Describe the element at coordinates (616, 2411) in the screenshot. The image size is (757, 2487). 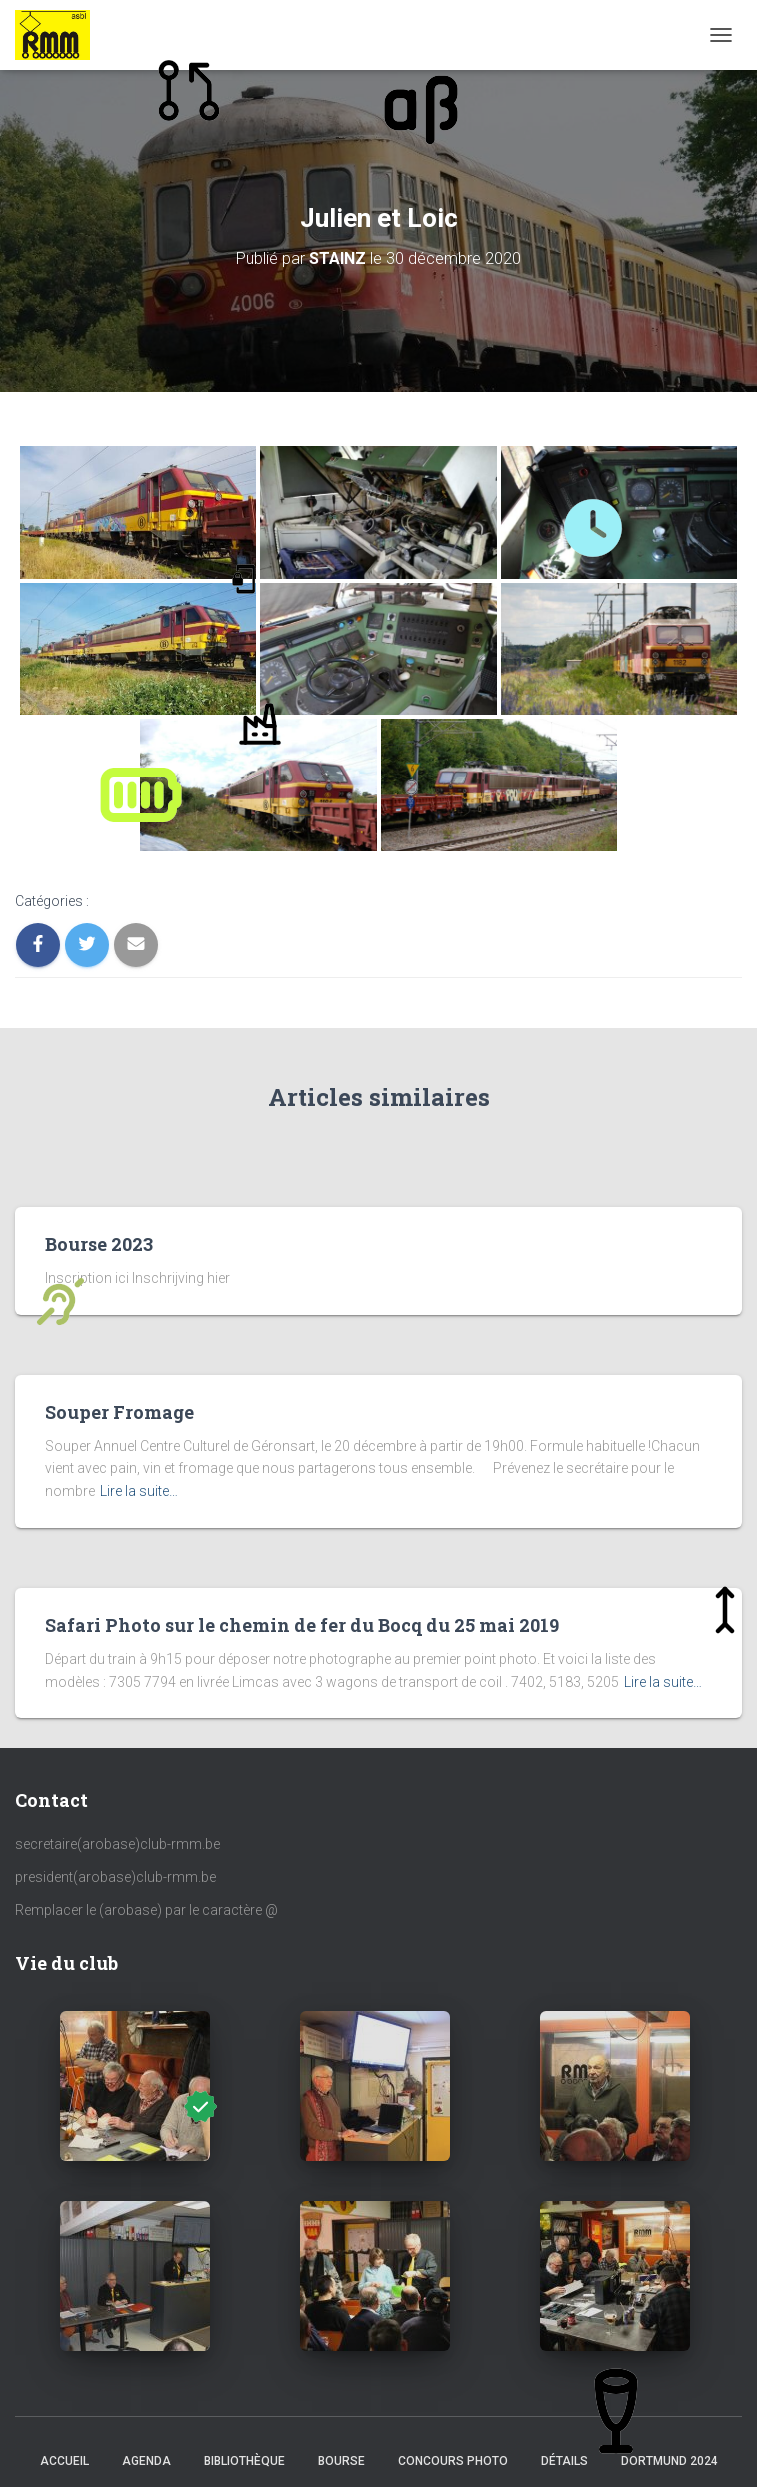
I see `celebrate an achievement or milestone` at that location.